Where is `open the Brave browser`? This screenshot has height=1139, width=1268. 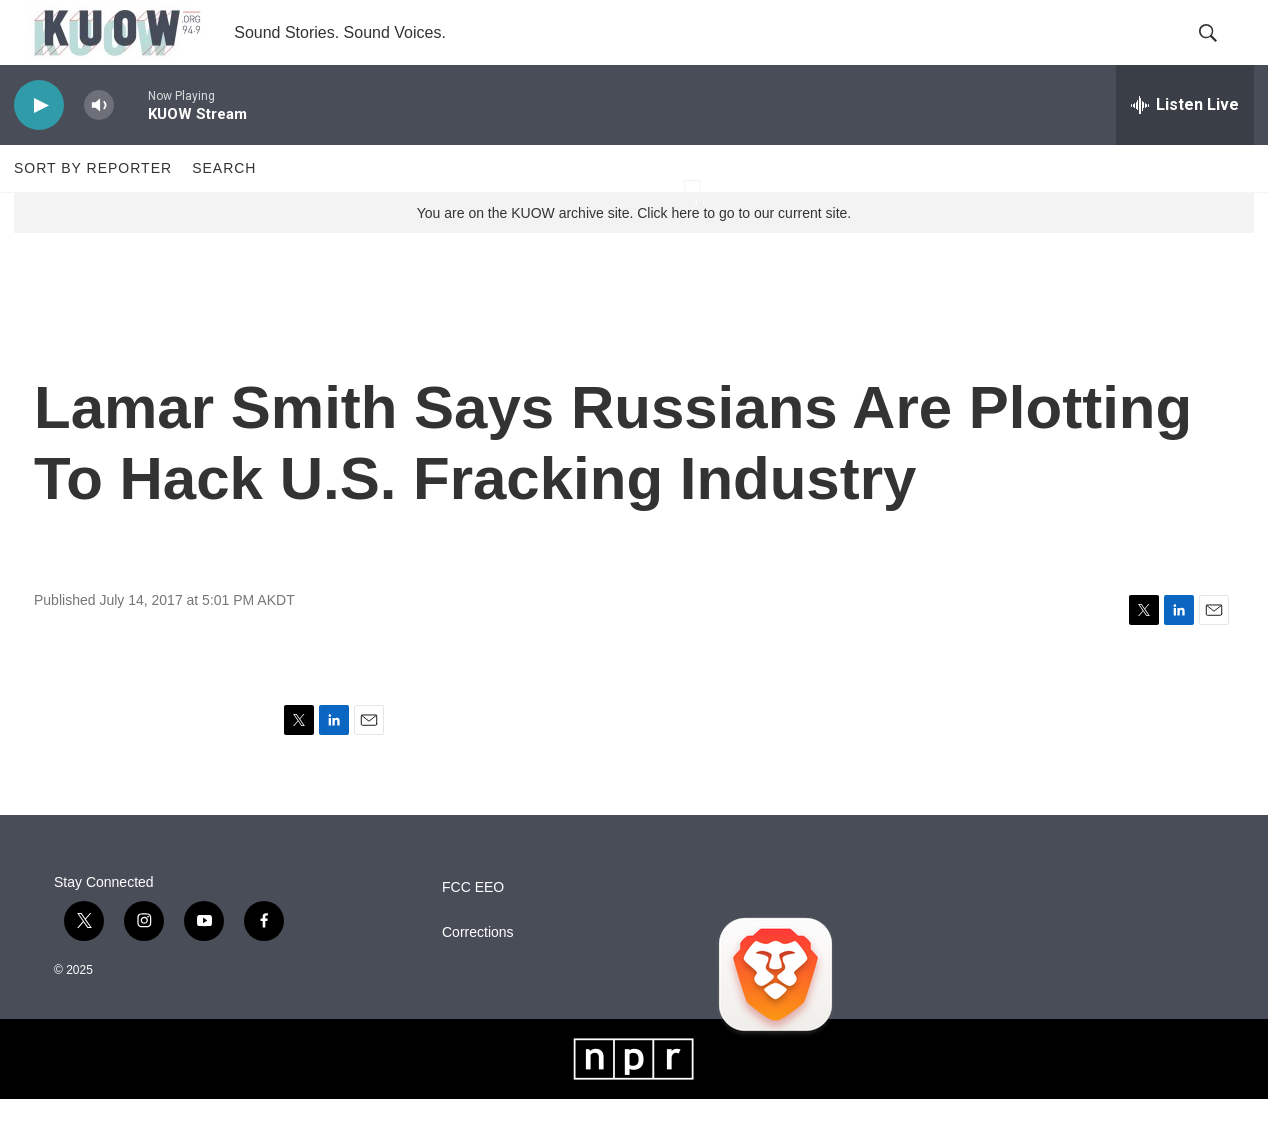 open the Brave browser is located at coordinates (775, 974).